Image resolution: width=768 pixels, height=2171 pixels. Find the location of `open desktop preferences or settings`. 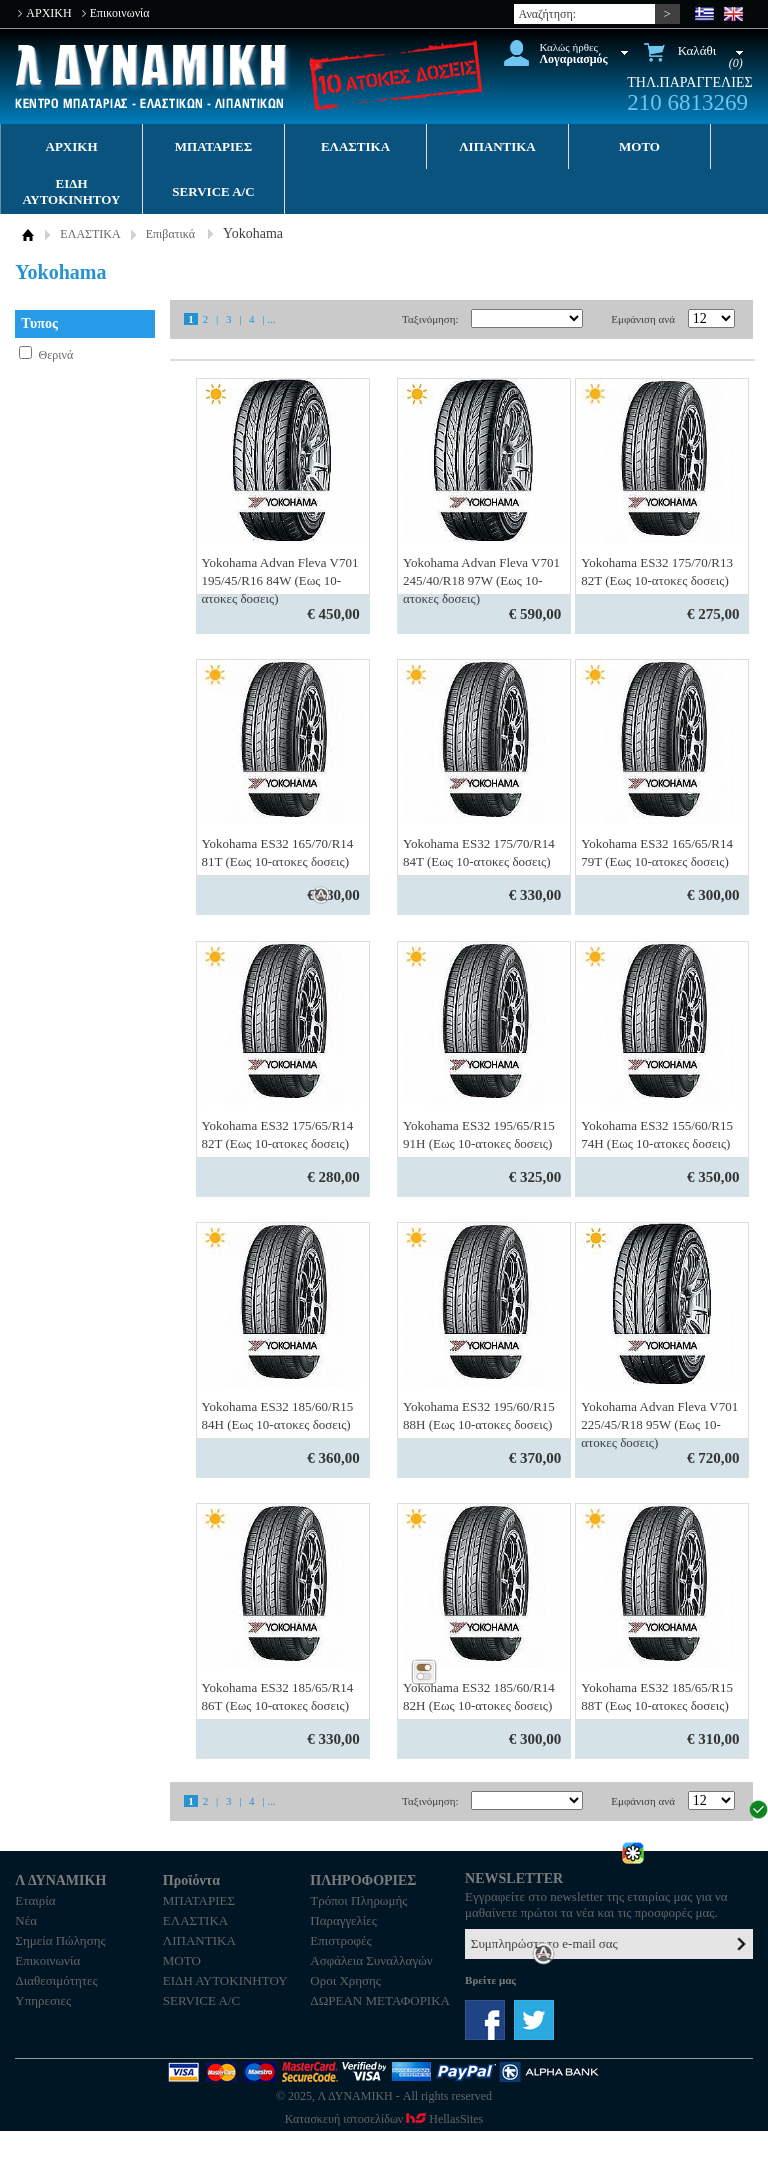

open desktop preferences or settings is located at coordinates (424, 1672).